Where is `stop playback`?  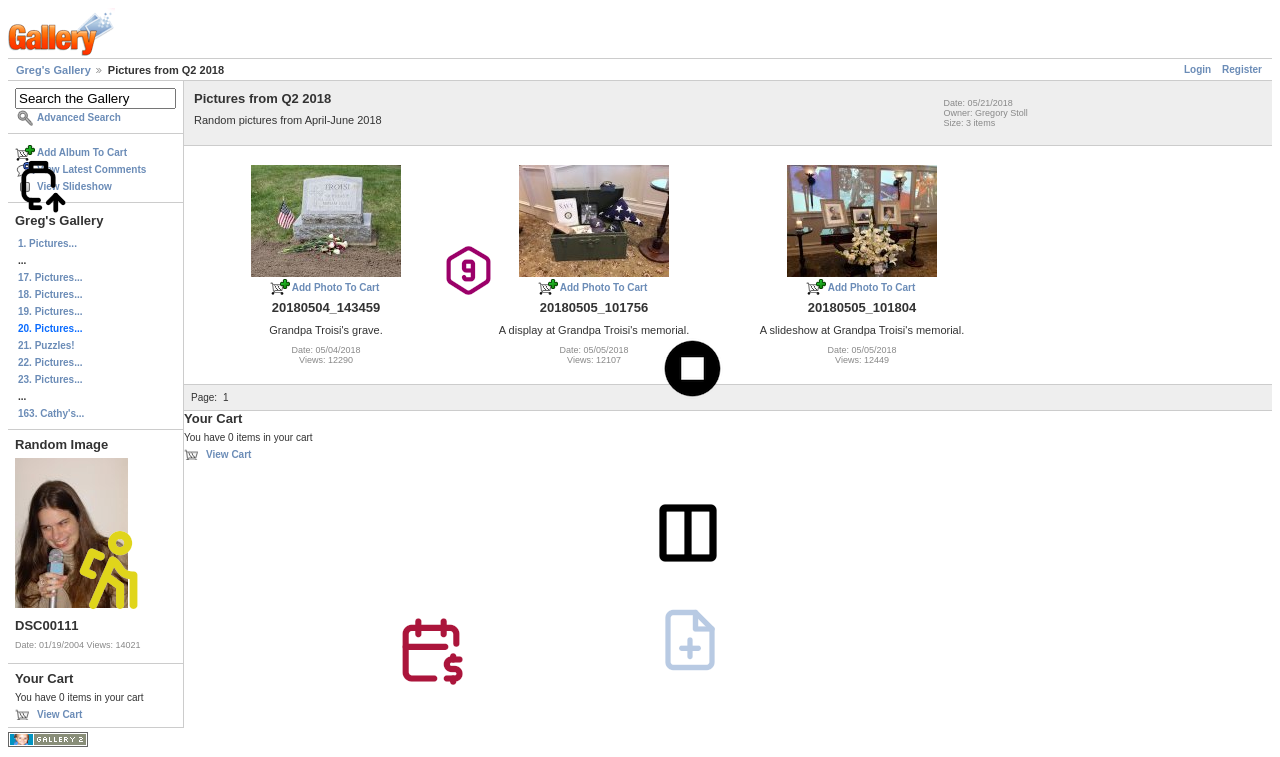
stop playback is located at coordinates (692, 368).